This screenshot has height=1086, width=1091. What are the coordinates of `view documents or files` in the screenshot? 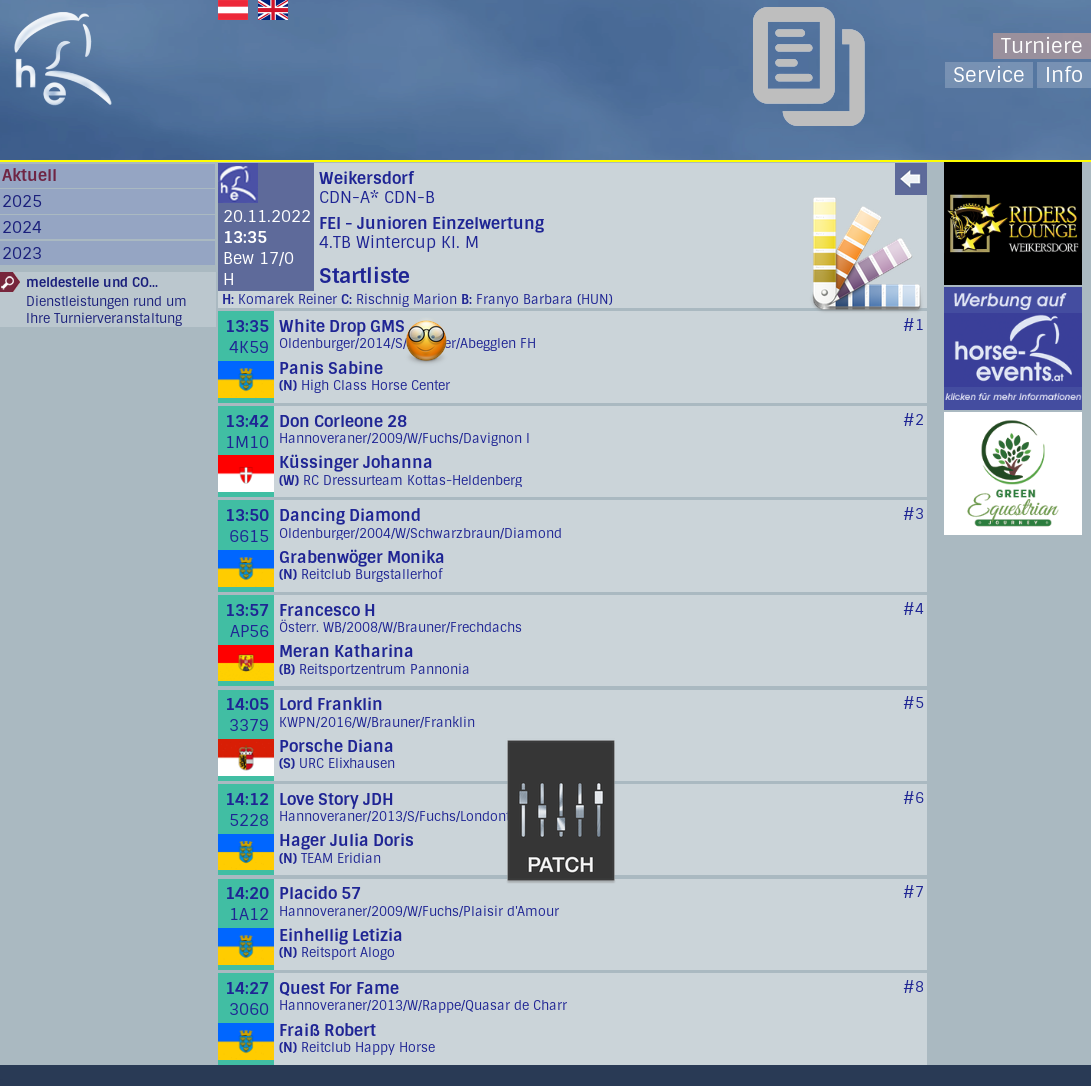 It's located at (812, 66).